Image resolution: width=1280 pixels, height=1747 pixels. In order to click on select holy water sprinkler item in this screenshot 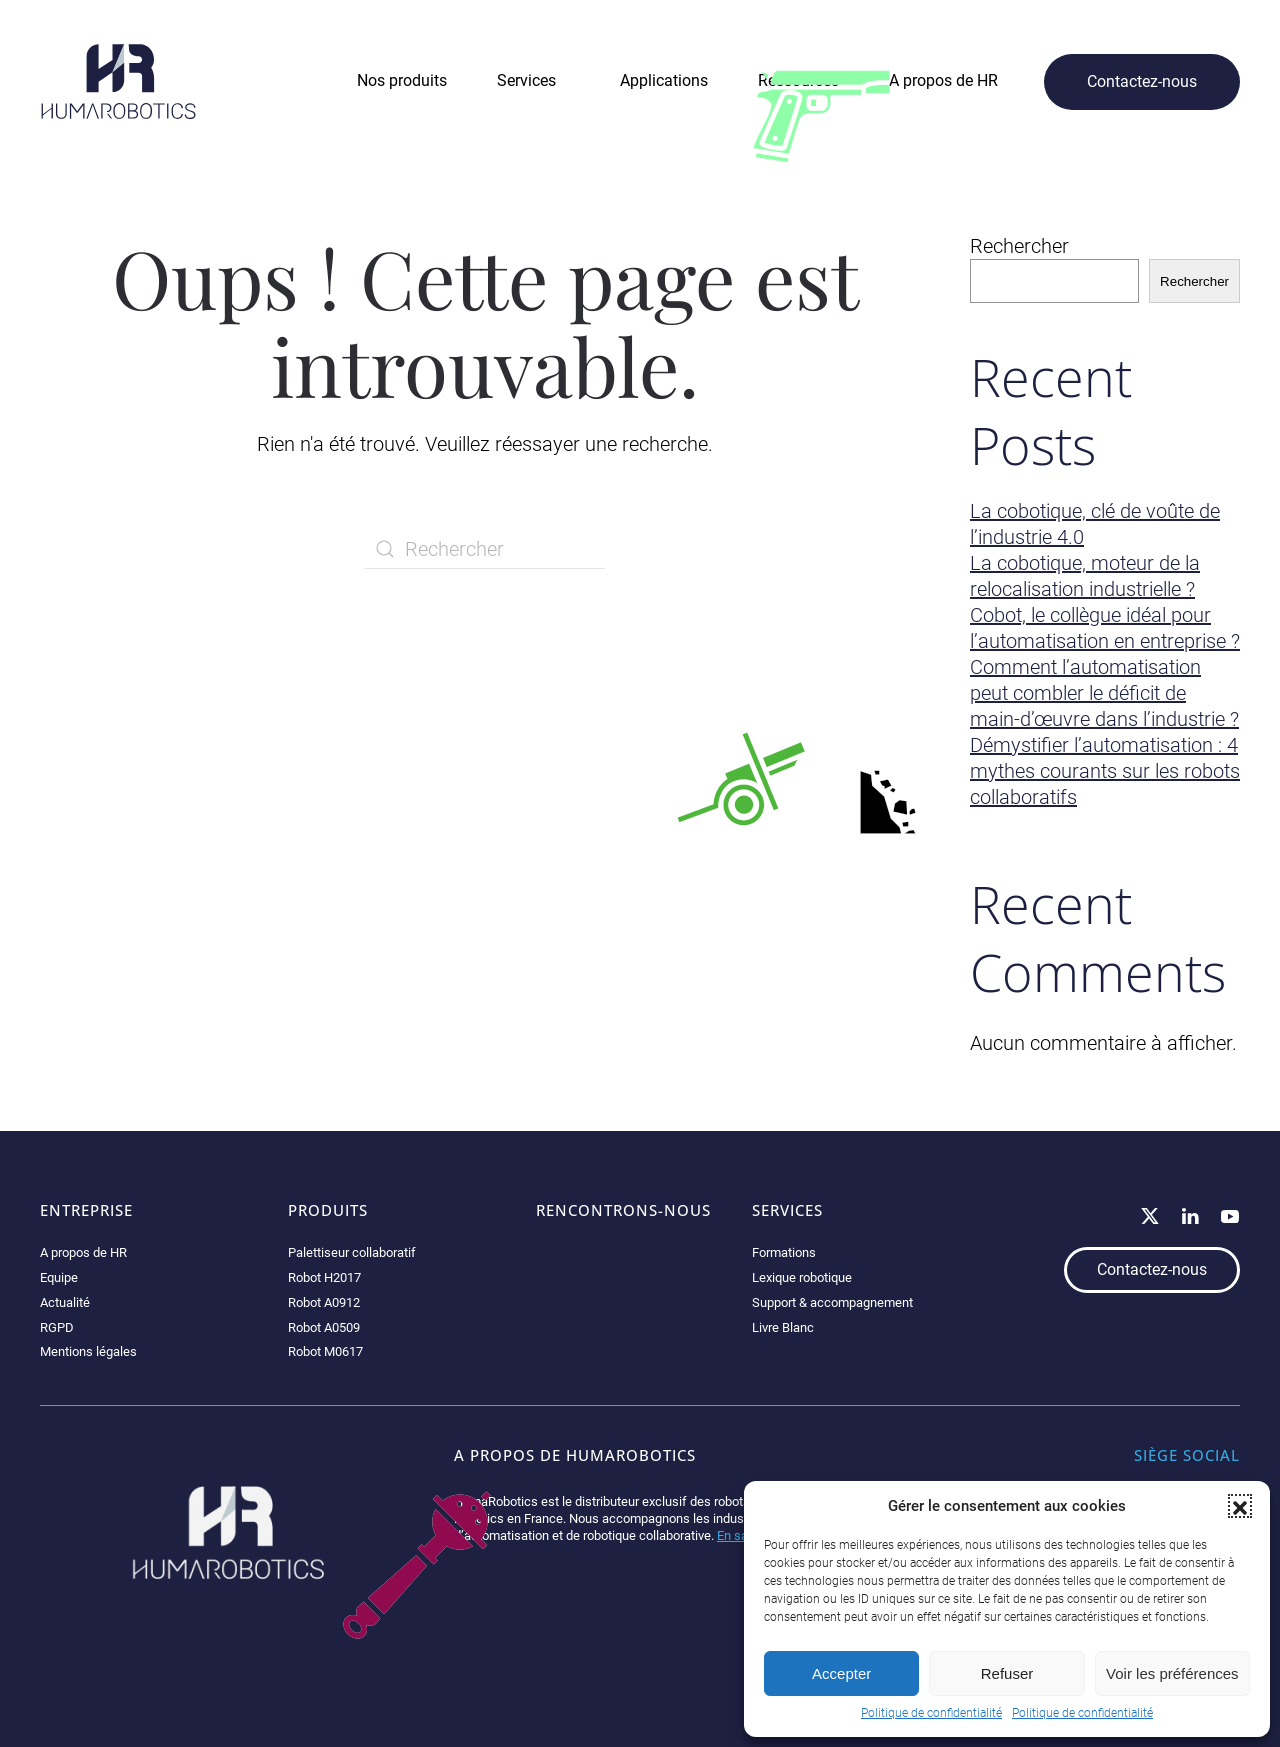, I will do `click(417, 1565)`.